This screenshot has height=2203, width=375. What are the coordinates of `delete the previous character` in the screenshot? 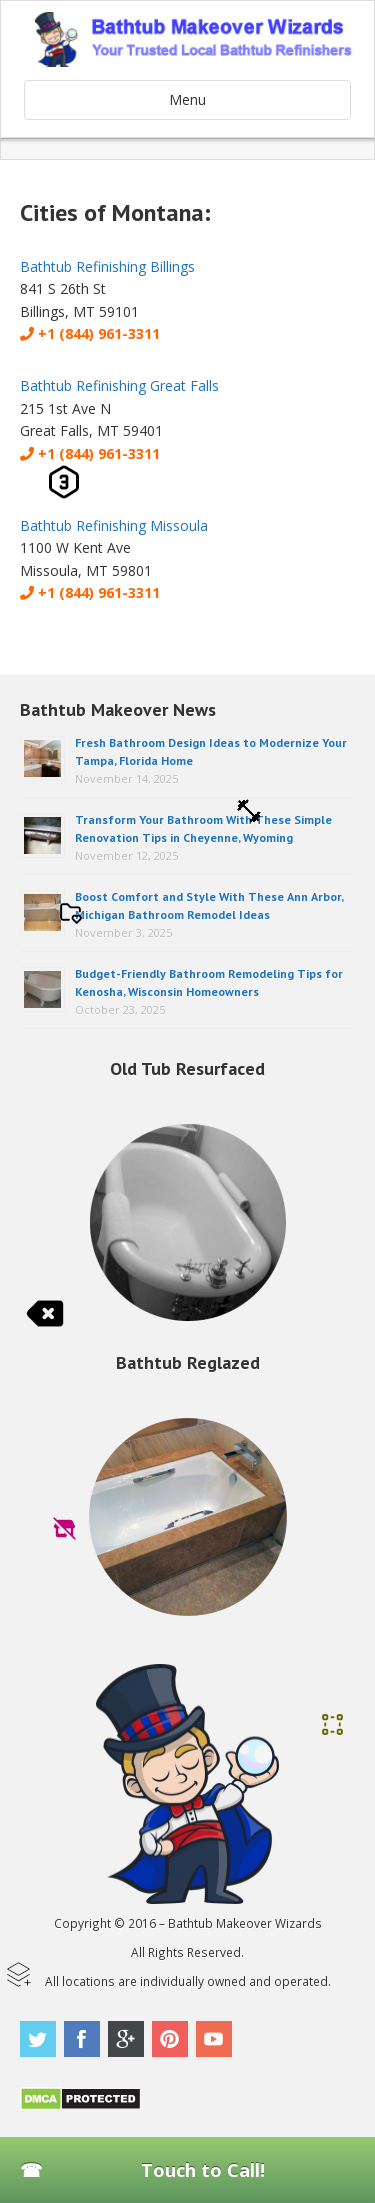 It's located at (44, 1313).